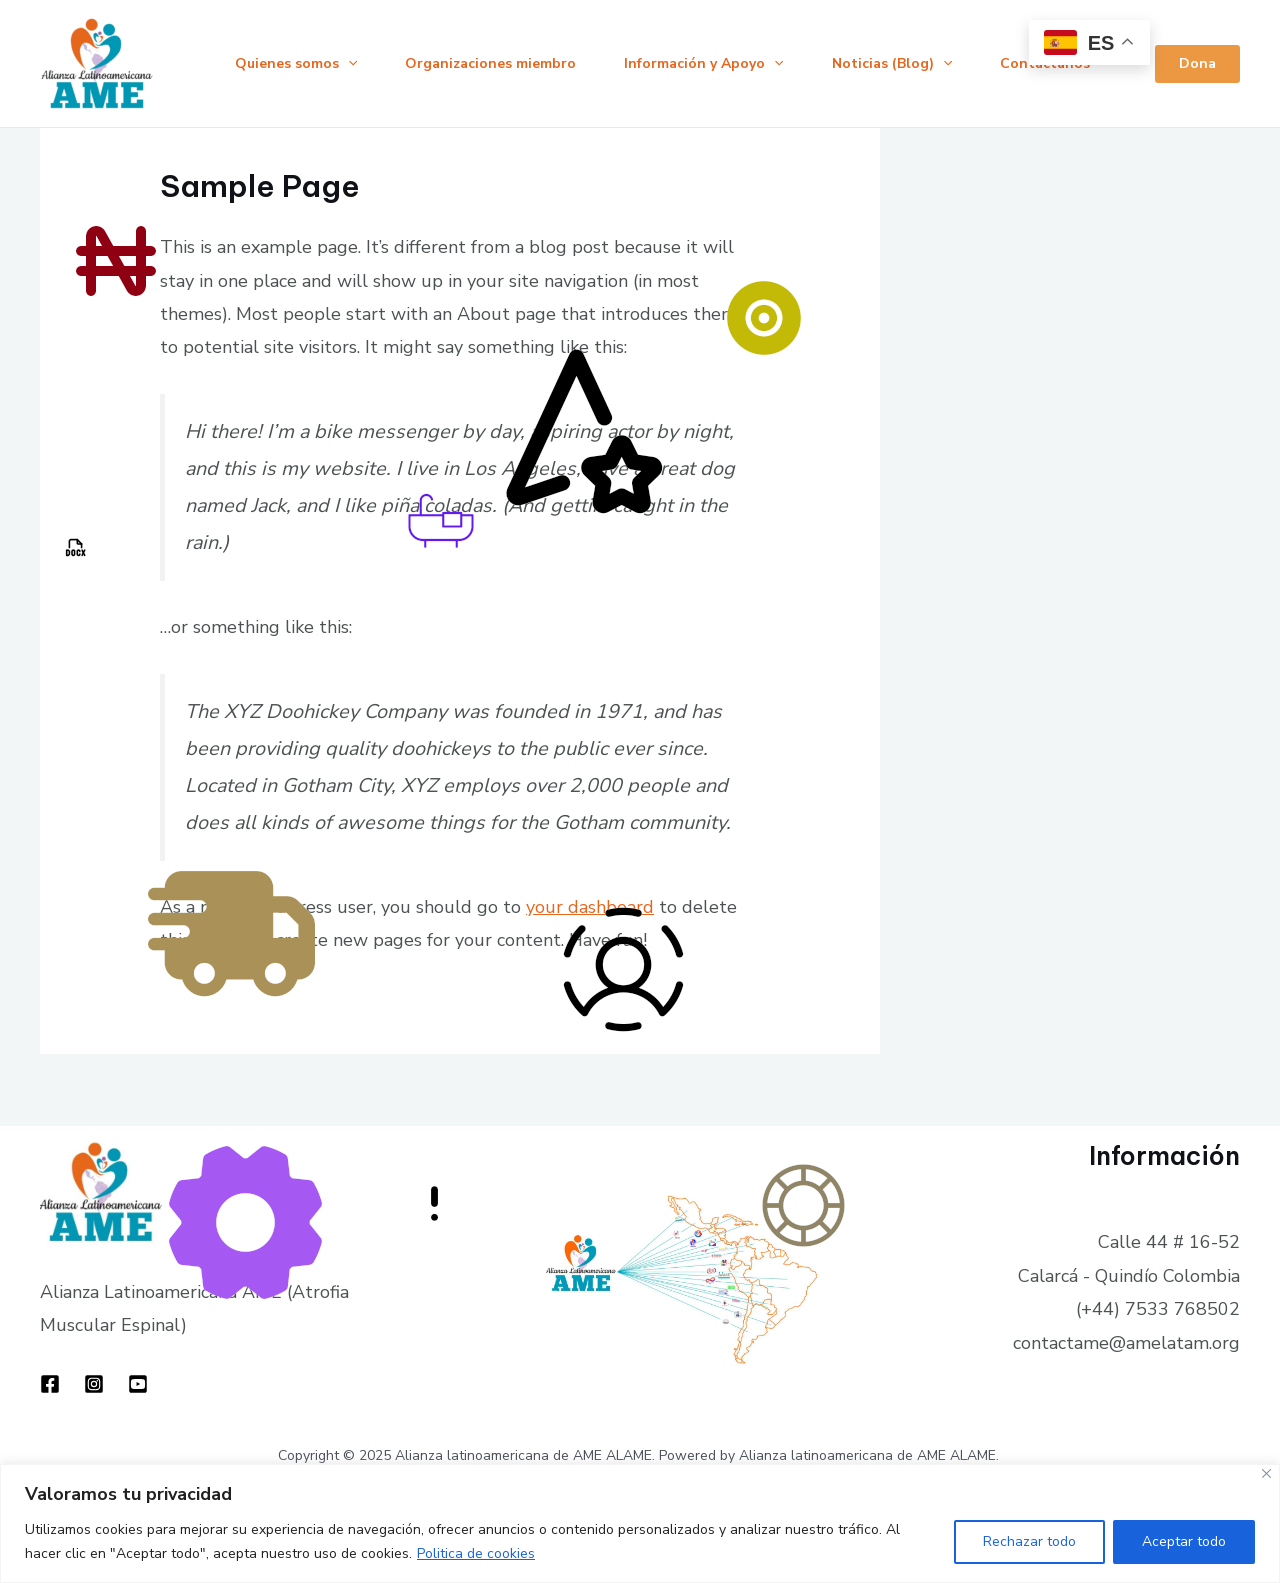  What do you see at coordinates (441, 522) in the screenshot?
I see `view bathroom amenities` at bounding box center [441, 522].